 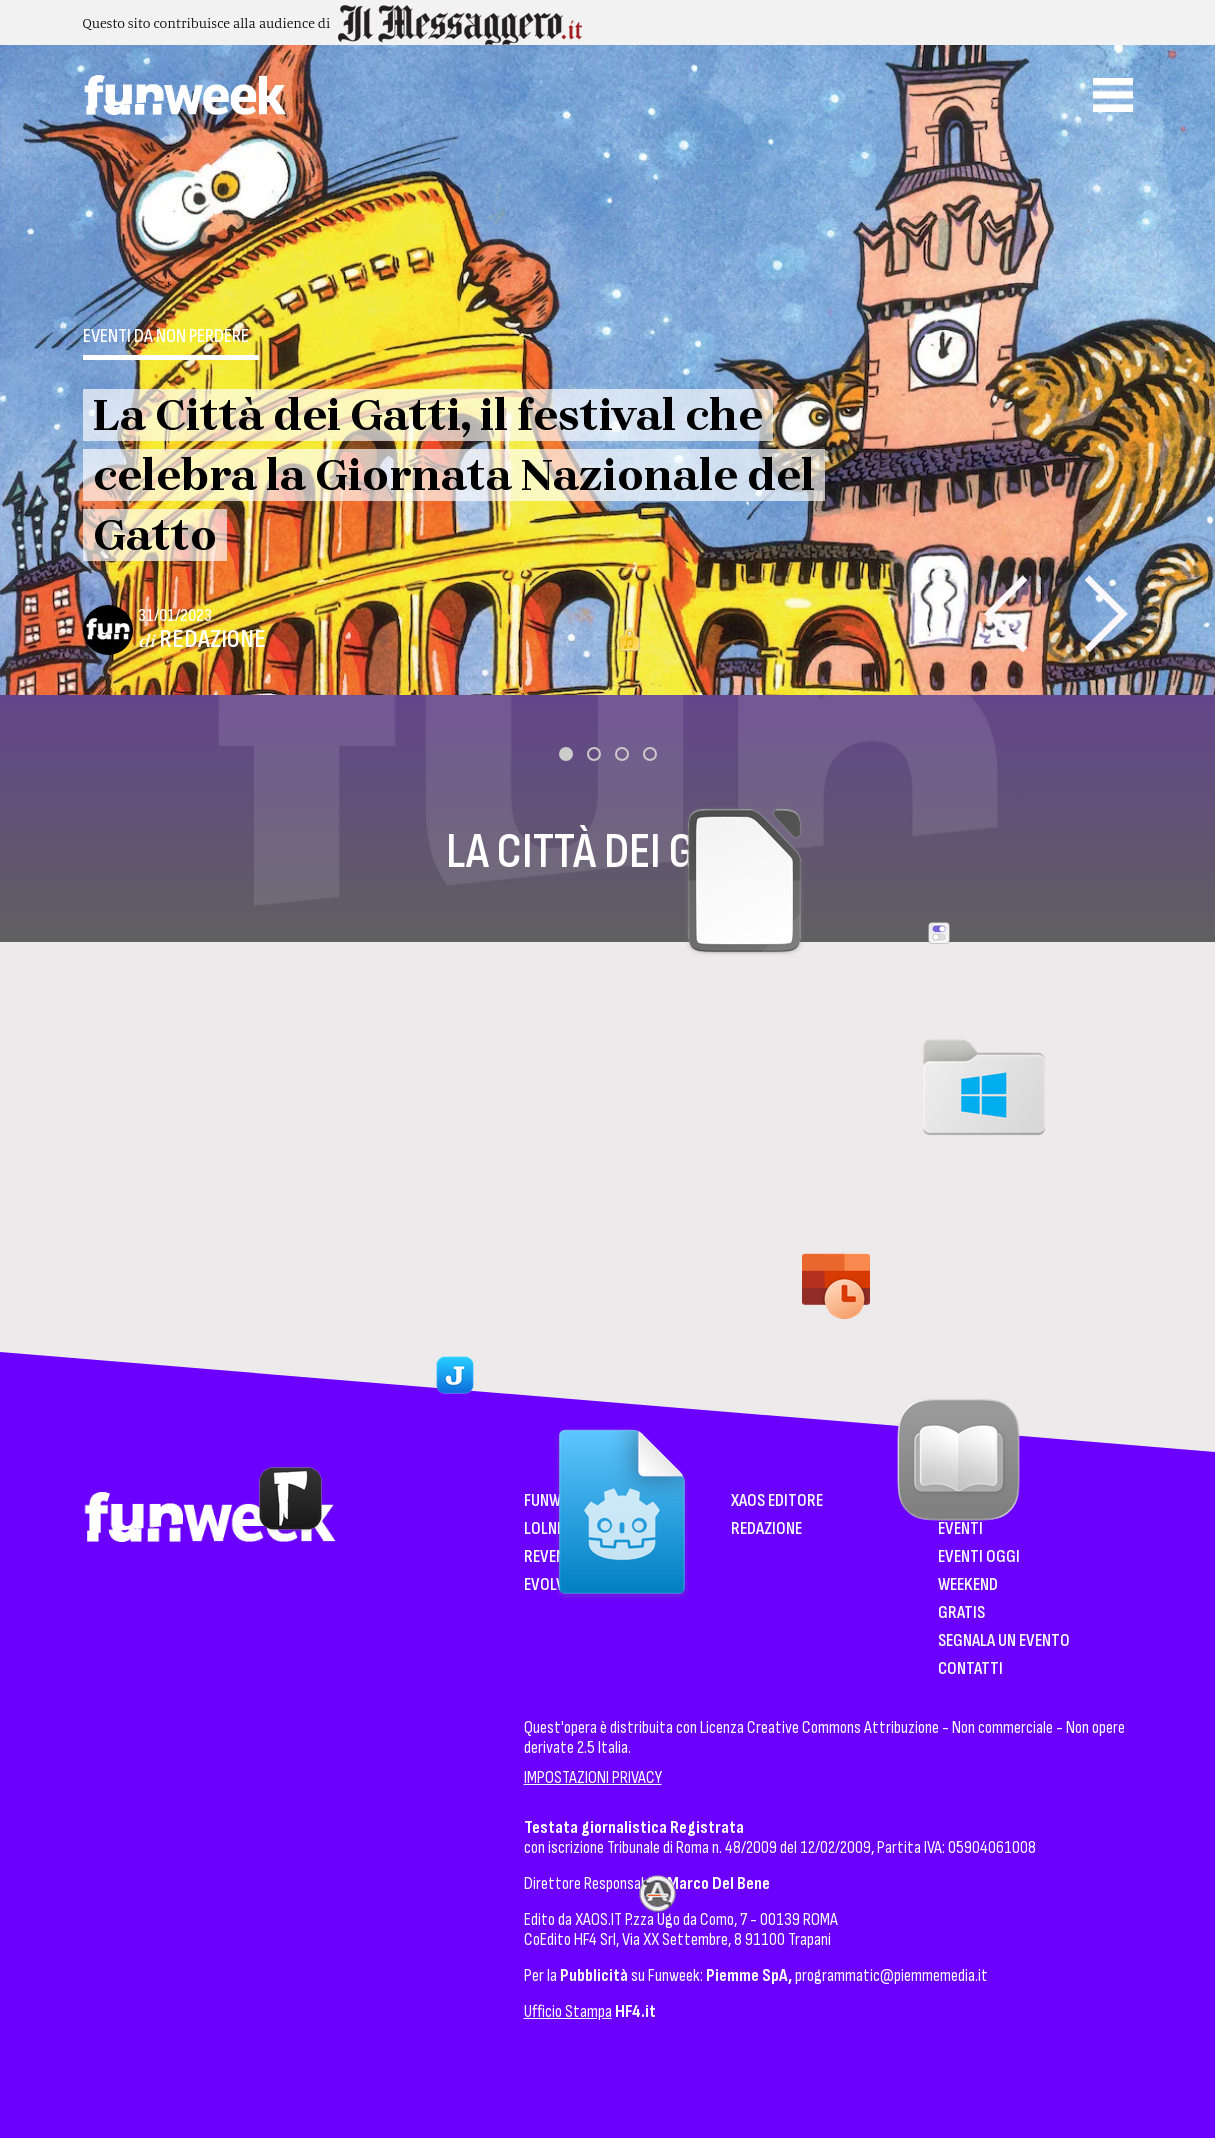 I want to click on open windows 8 system folder, so click(x=983, y=1090).